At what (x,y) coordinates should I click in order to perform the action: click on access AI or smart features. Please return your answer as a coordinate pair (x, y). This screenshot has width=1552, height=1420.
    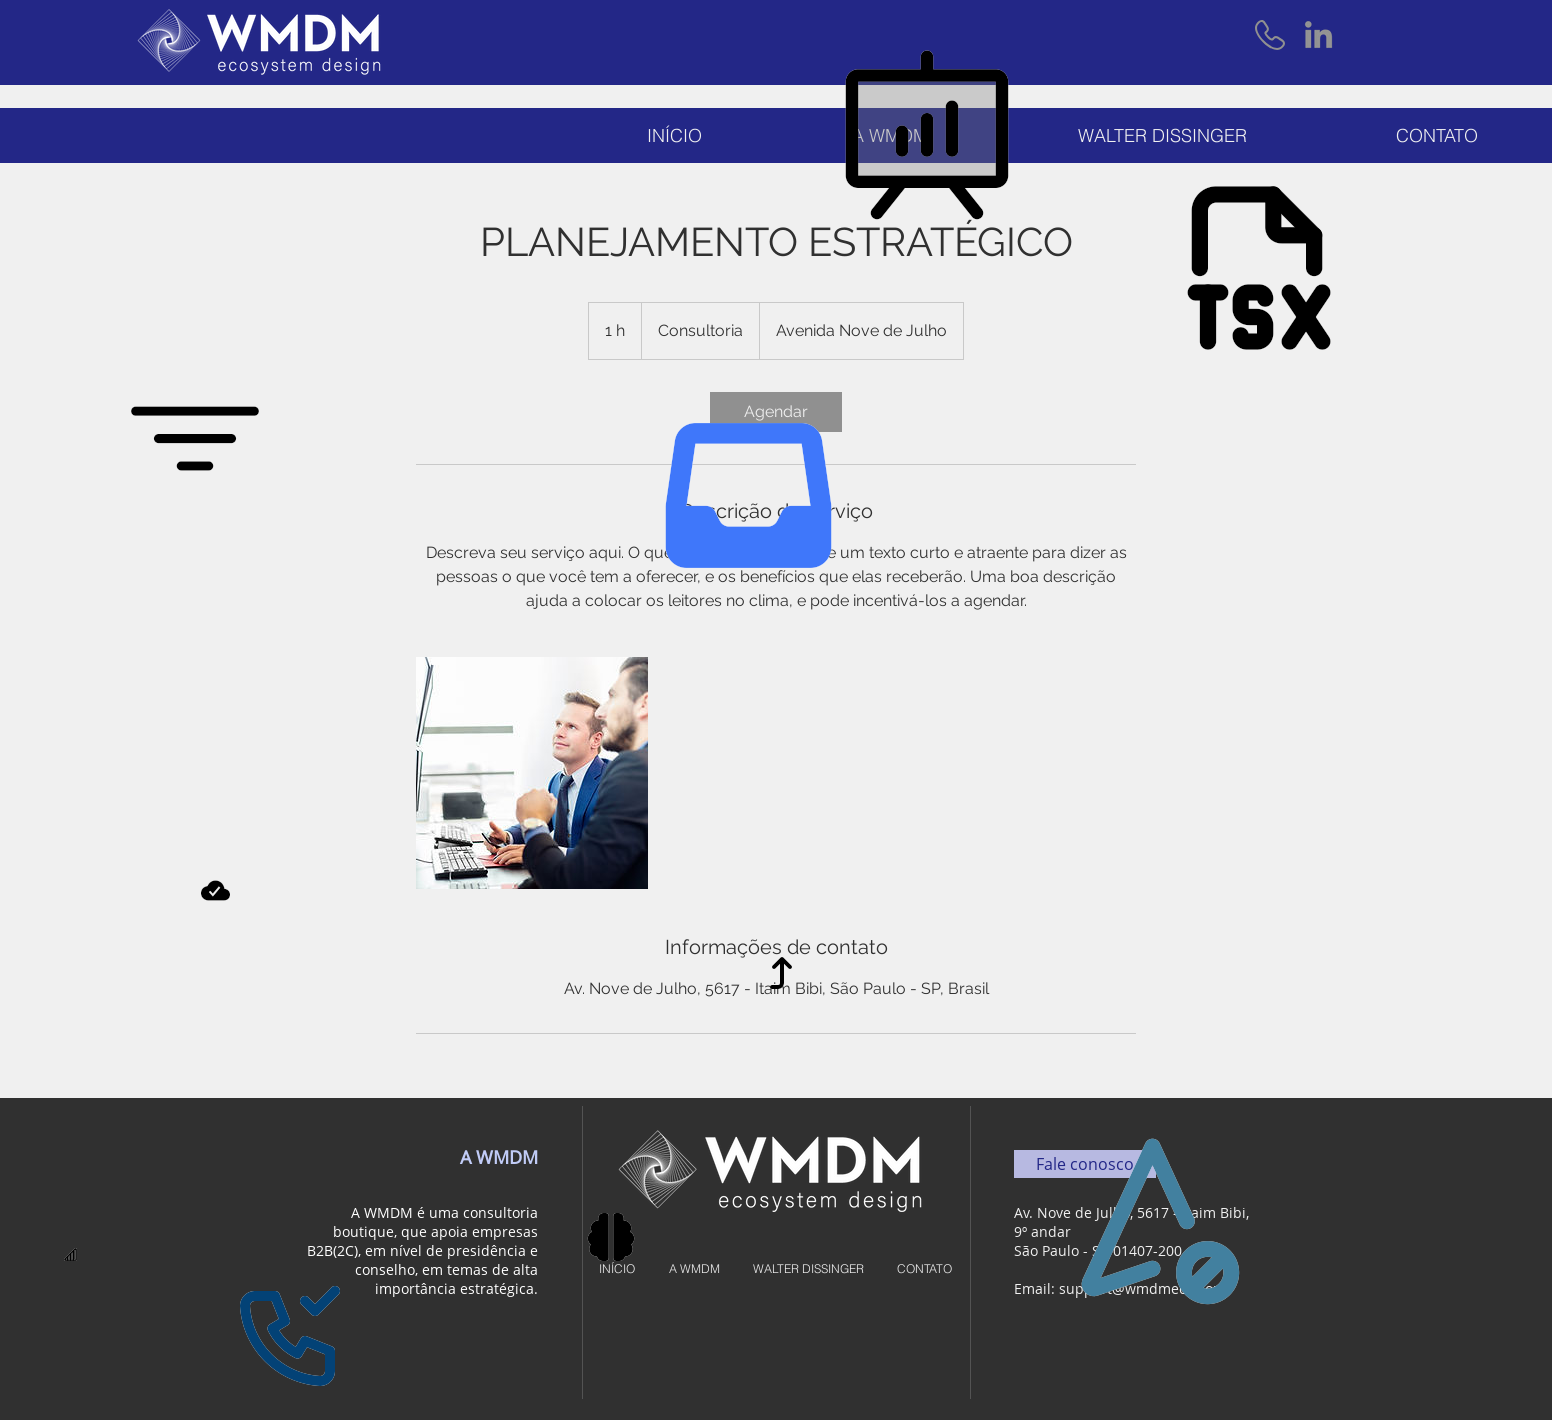
    Looking at the image, I should click on (611, 1237).